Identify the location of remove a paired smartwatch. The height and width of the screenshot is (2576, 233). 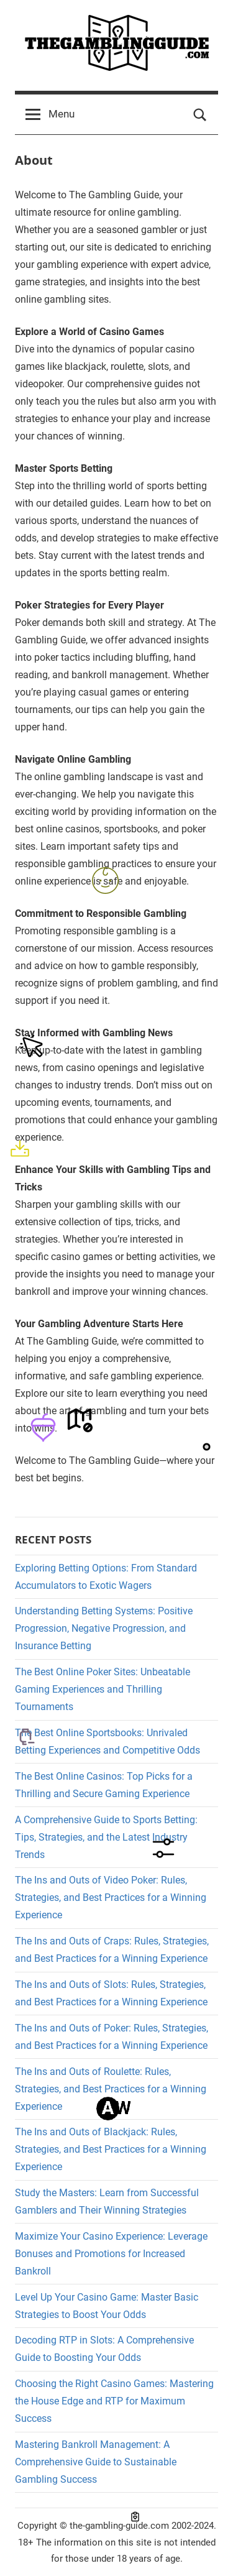
(25, 1737).